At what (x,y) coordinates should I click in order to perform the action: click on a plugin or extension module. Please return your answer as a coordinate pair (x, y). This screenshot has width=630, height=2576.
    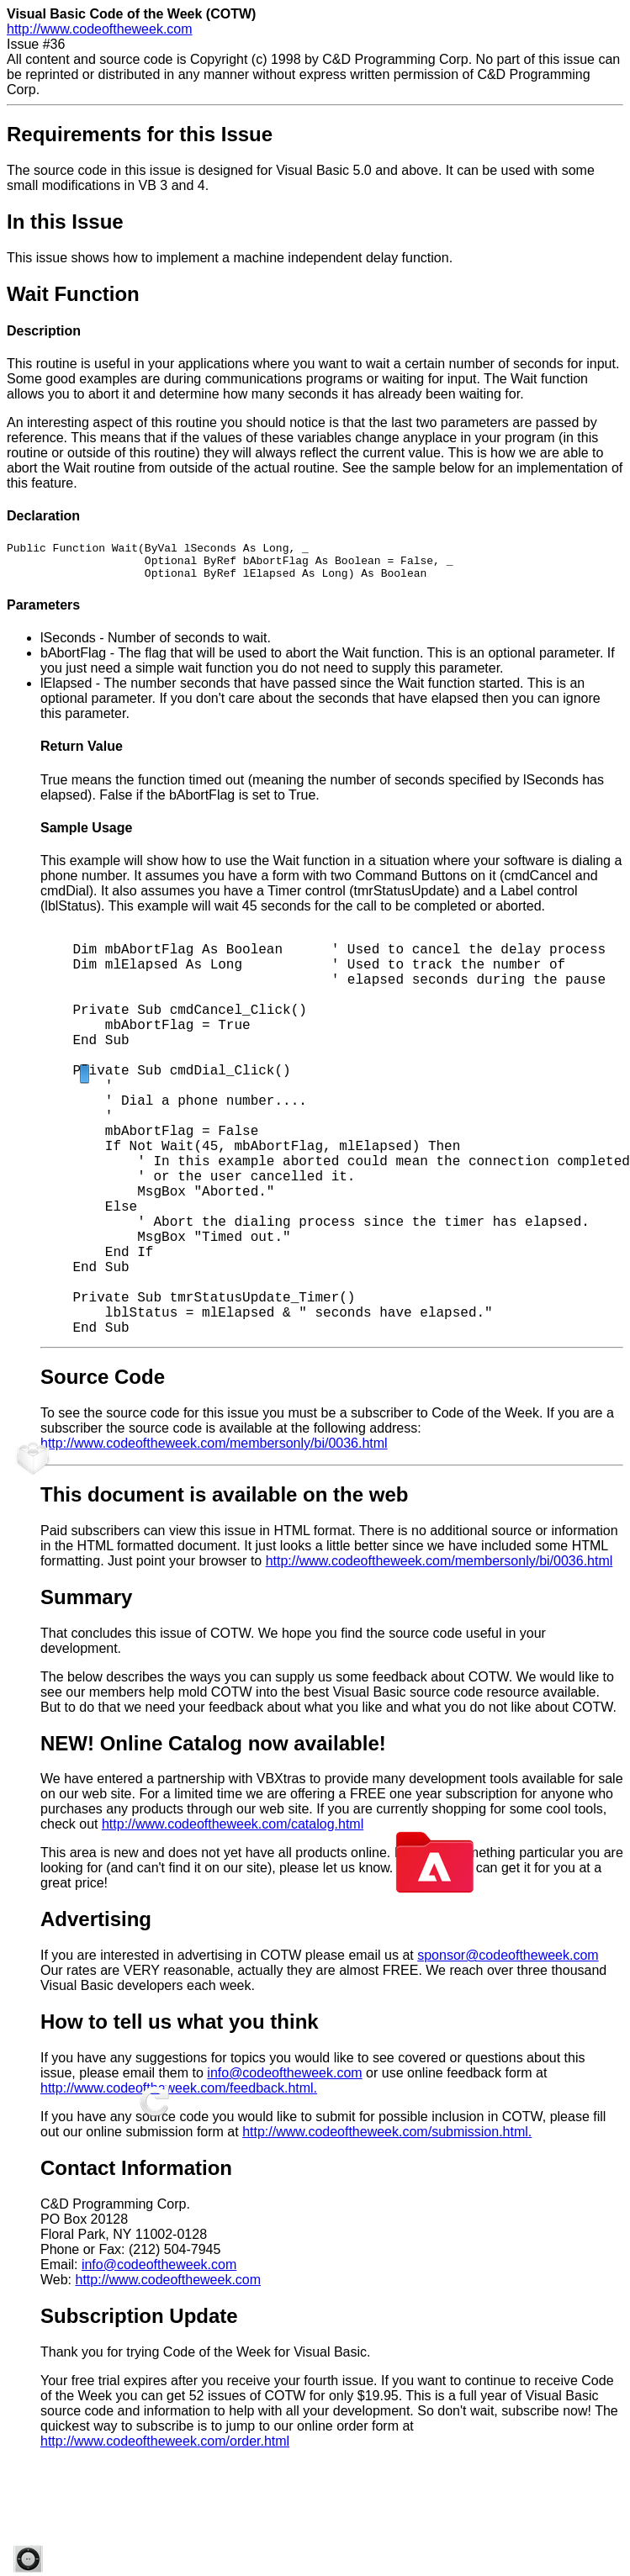
    Looking at the image, I should click on (33, 1459).